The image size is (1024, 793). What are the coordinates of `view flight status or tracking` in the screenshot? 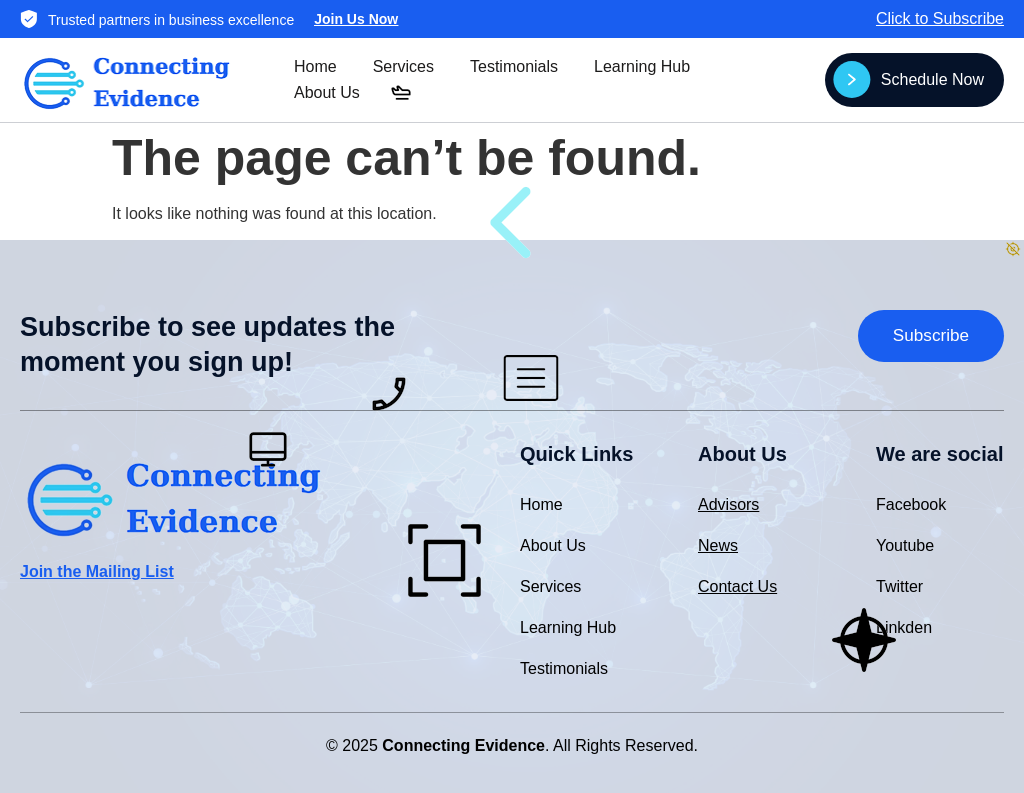 It's located at (401, 92).